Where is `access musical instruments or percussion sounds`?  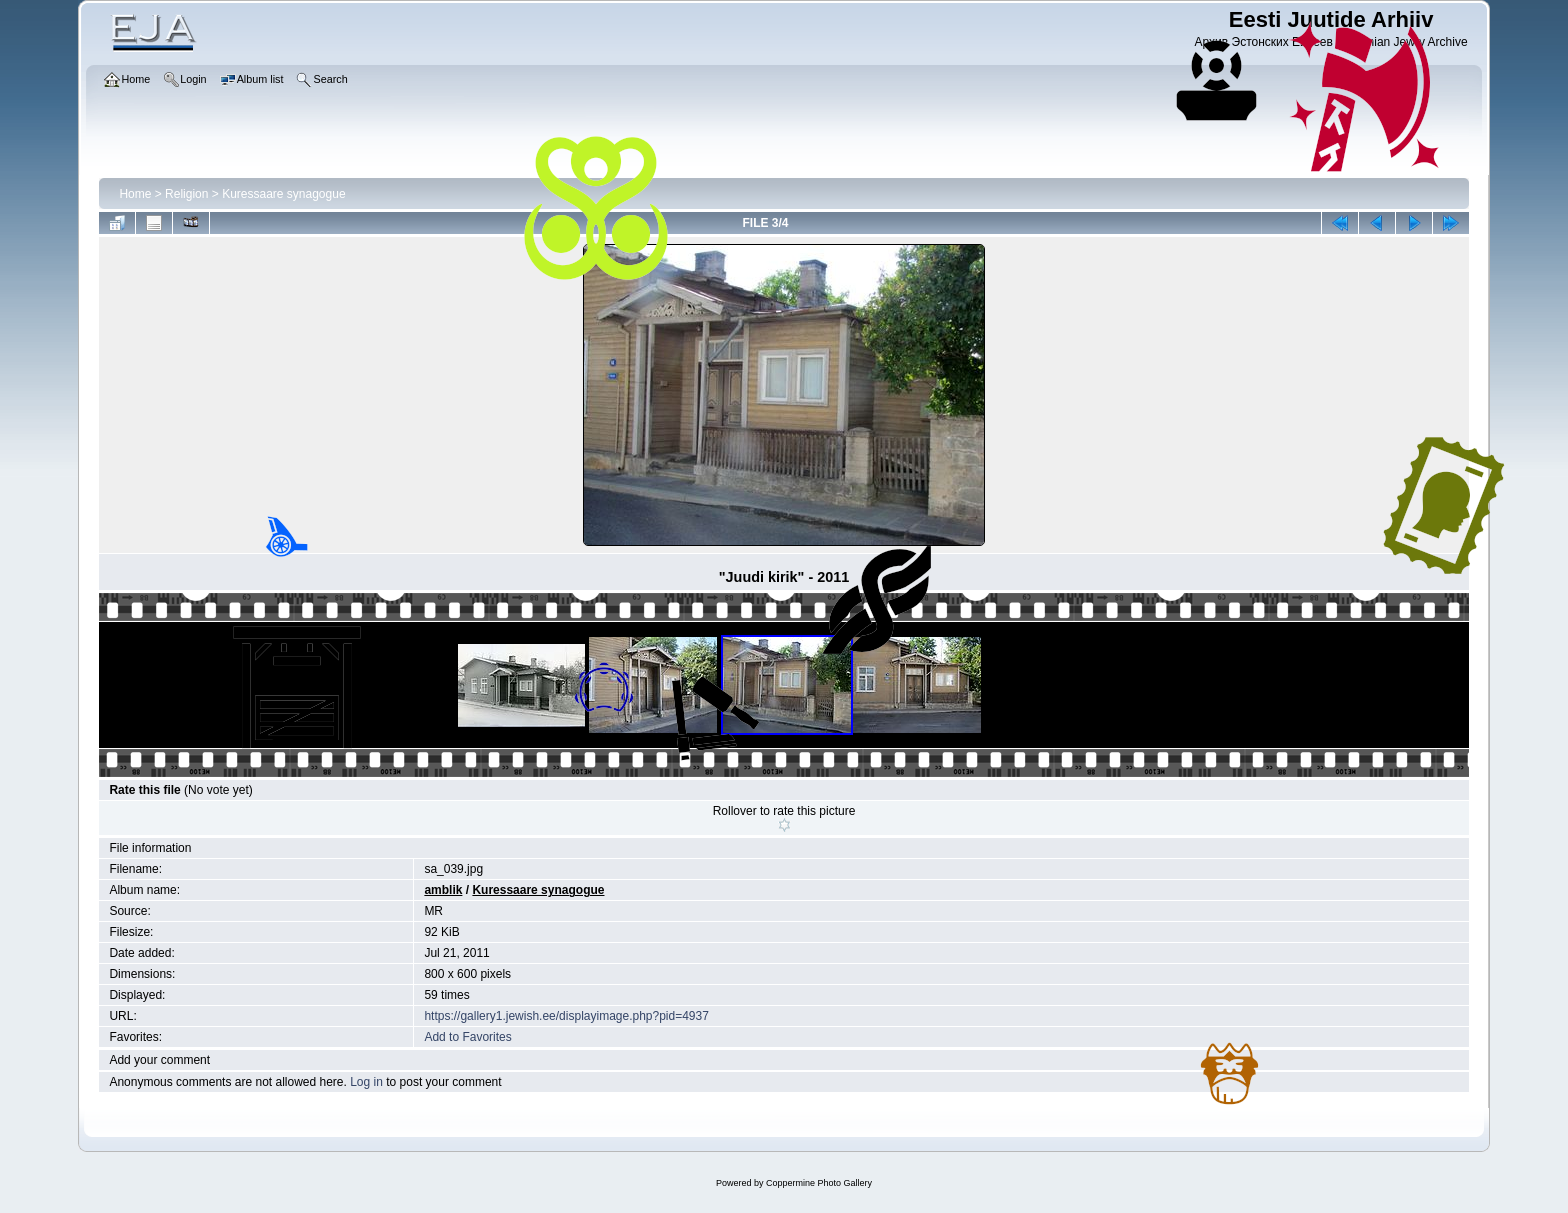 access musical instruments or percussion sounds is located at coordinates (604, 687).